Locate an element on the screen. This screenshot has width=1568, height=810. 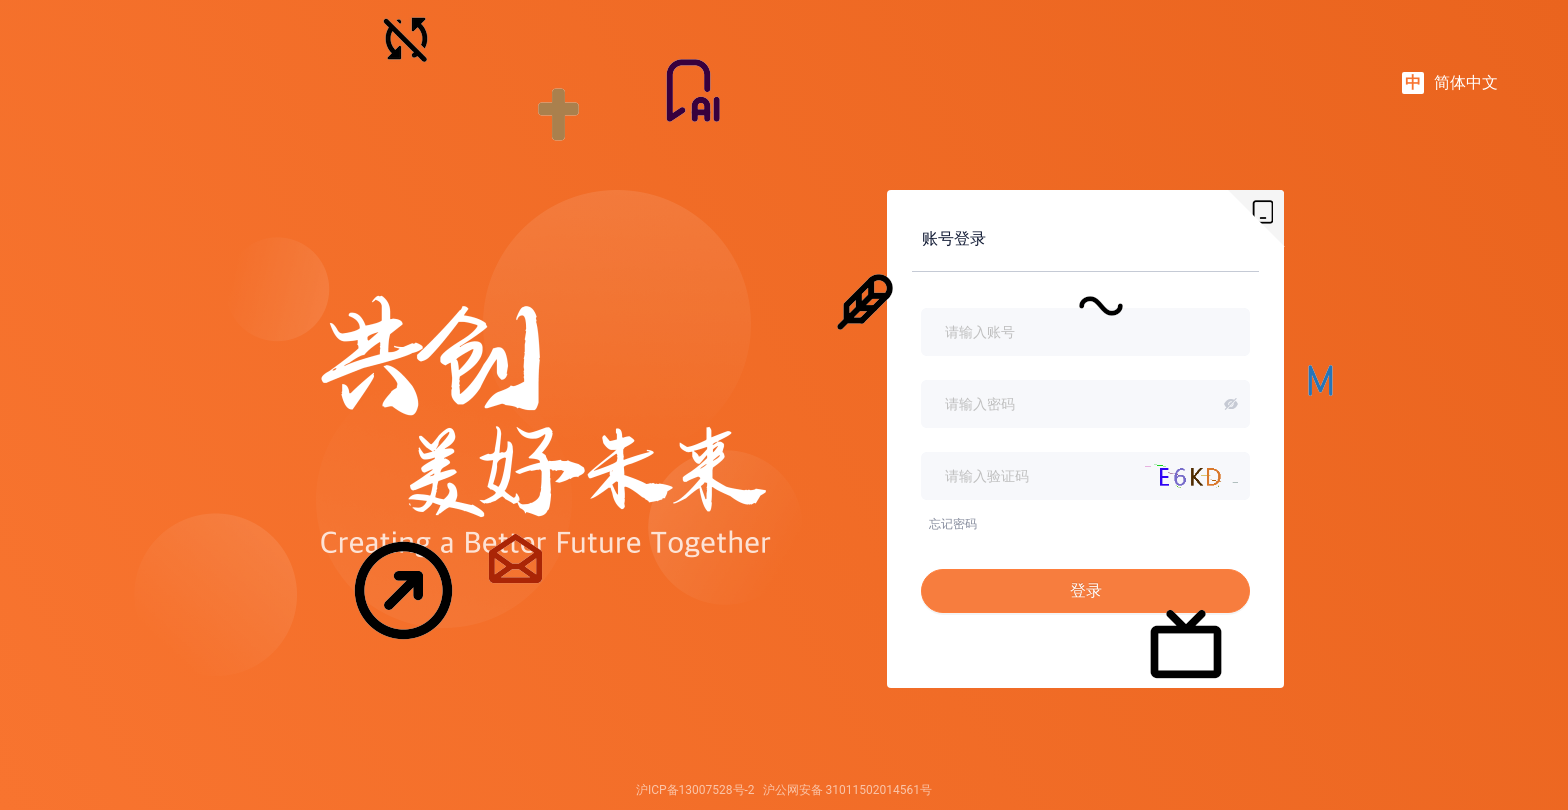
indicates approximate or similar value is located at coordinates (1101, 306).